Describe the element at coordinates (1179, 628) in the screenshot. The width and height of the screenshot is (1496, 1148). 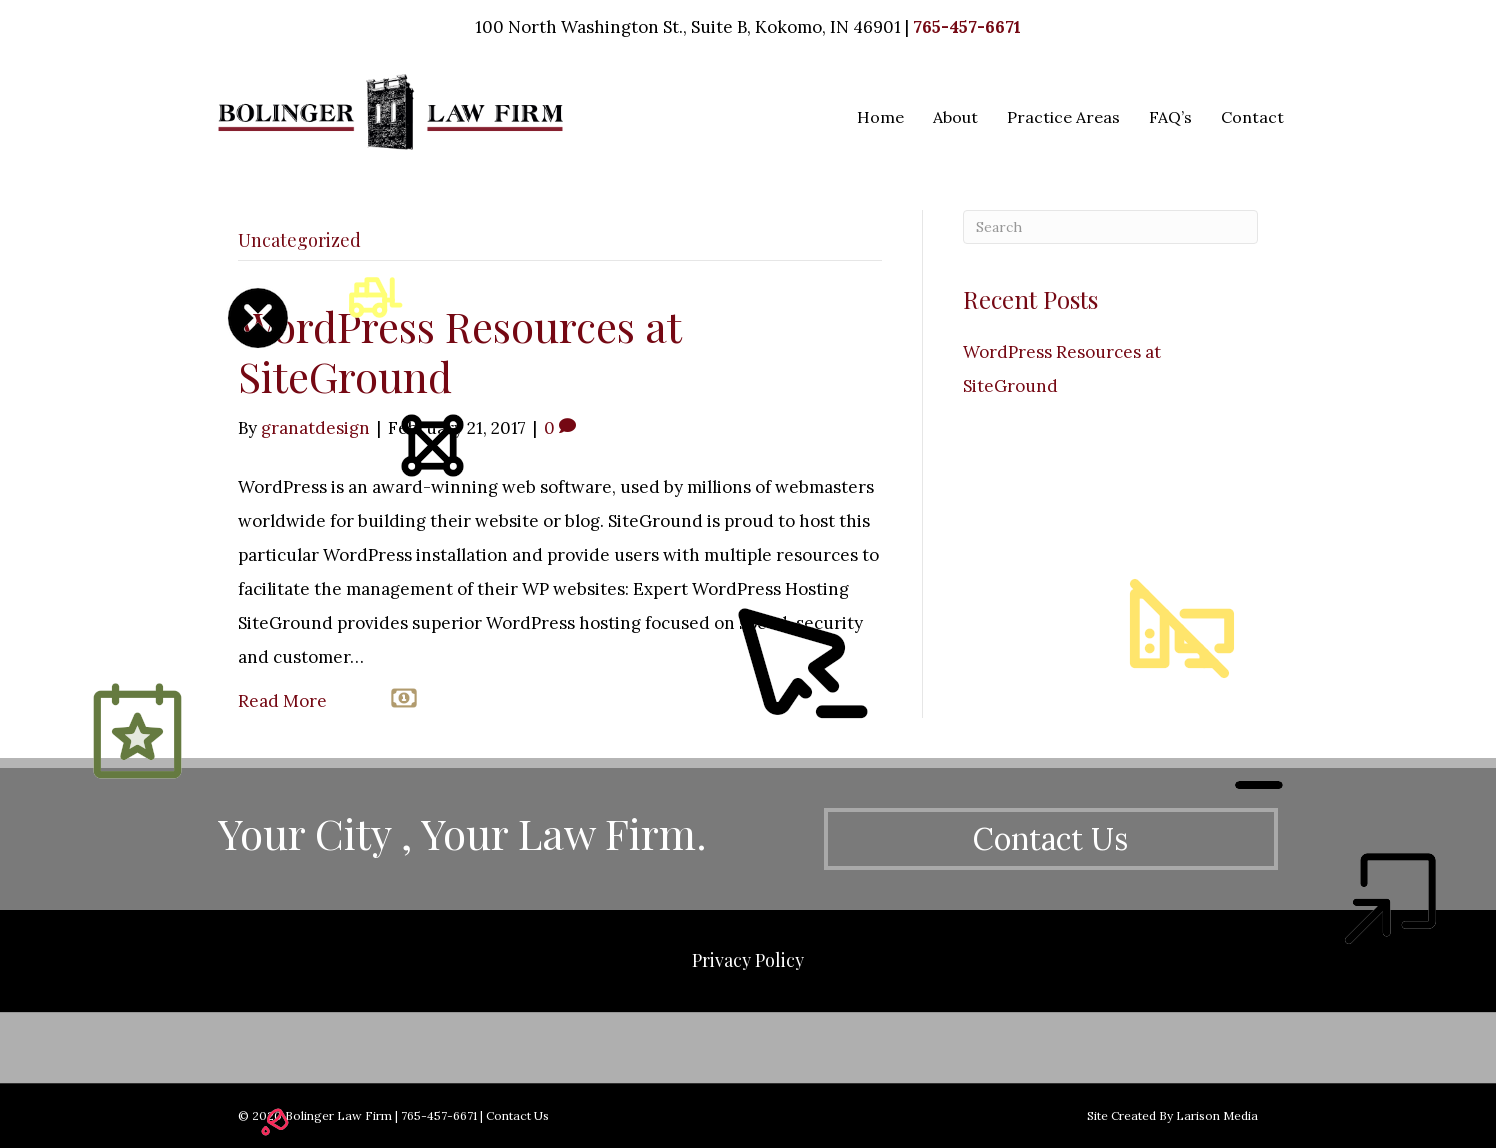
I see `indicates desktop computer is offline or disconnected` at that location.